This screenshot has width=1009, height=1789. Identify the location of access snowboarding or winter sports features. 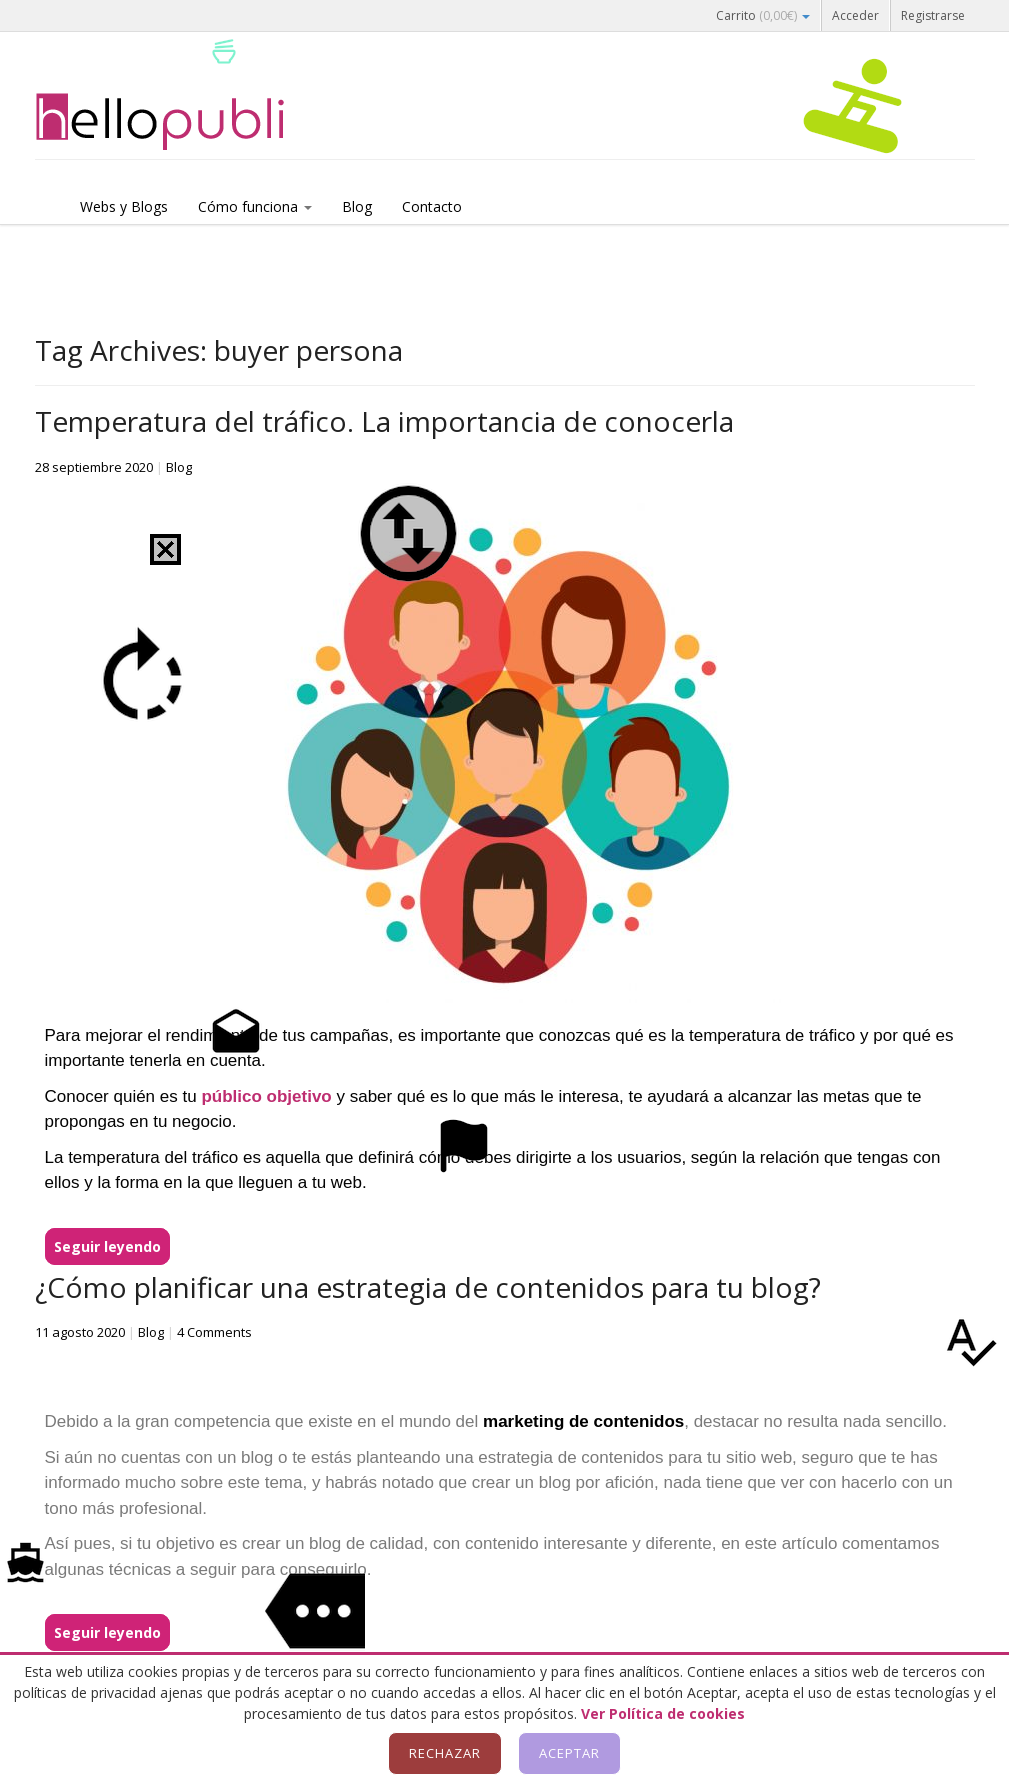
(858, 106).